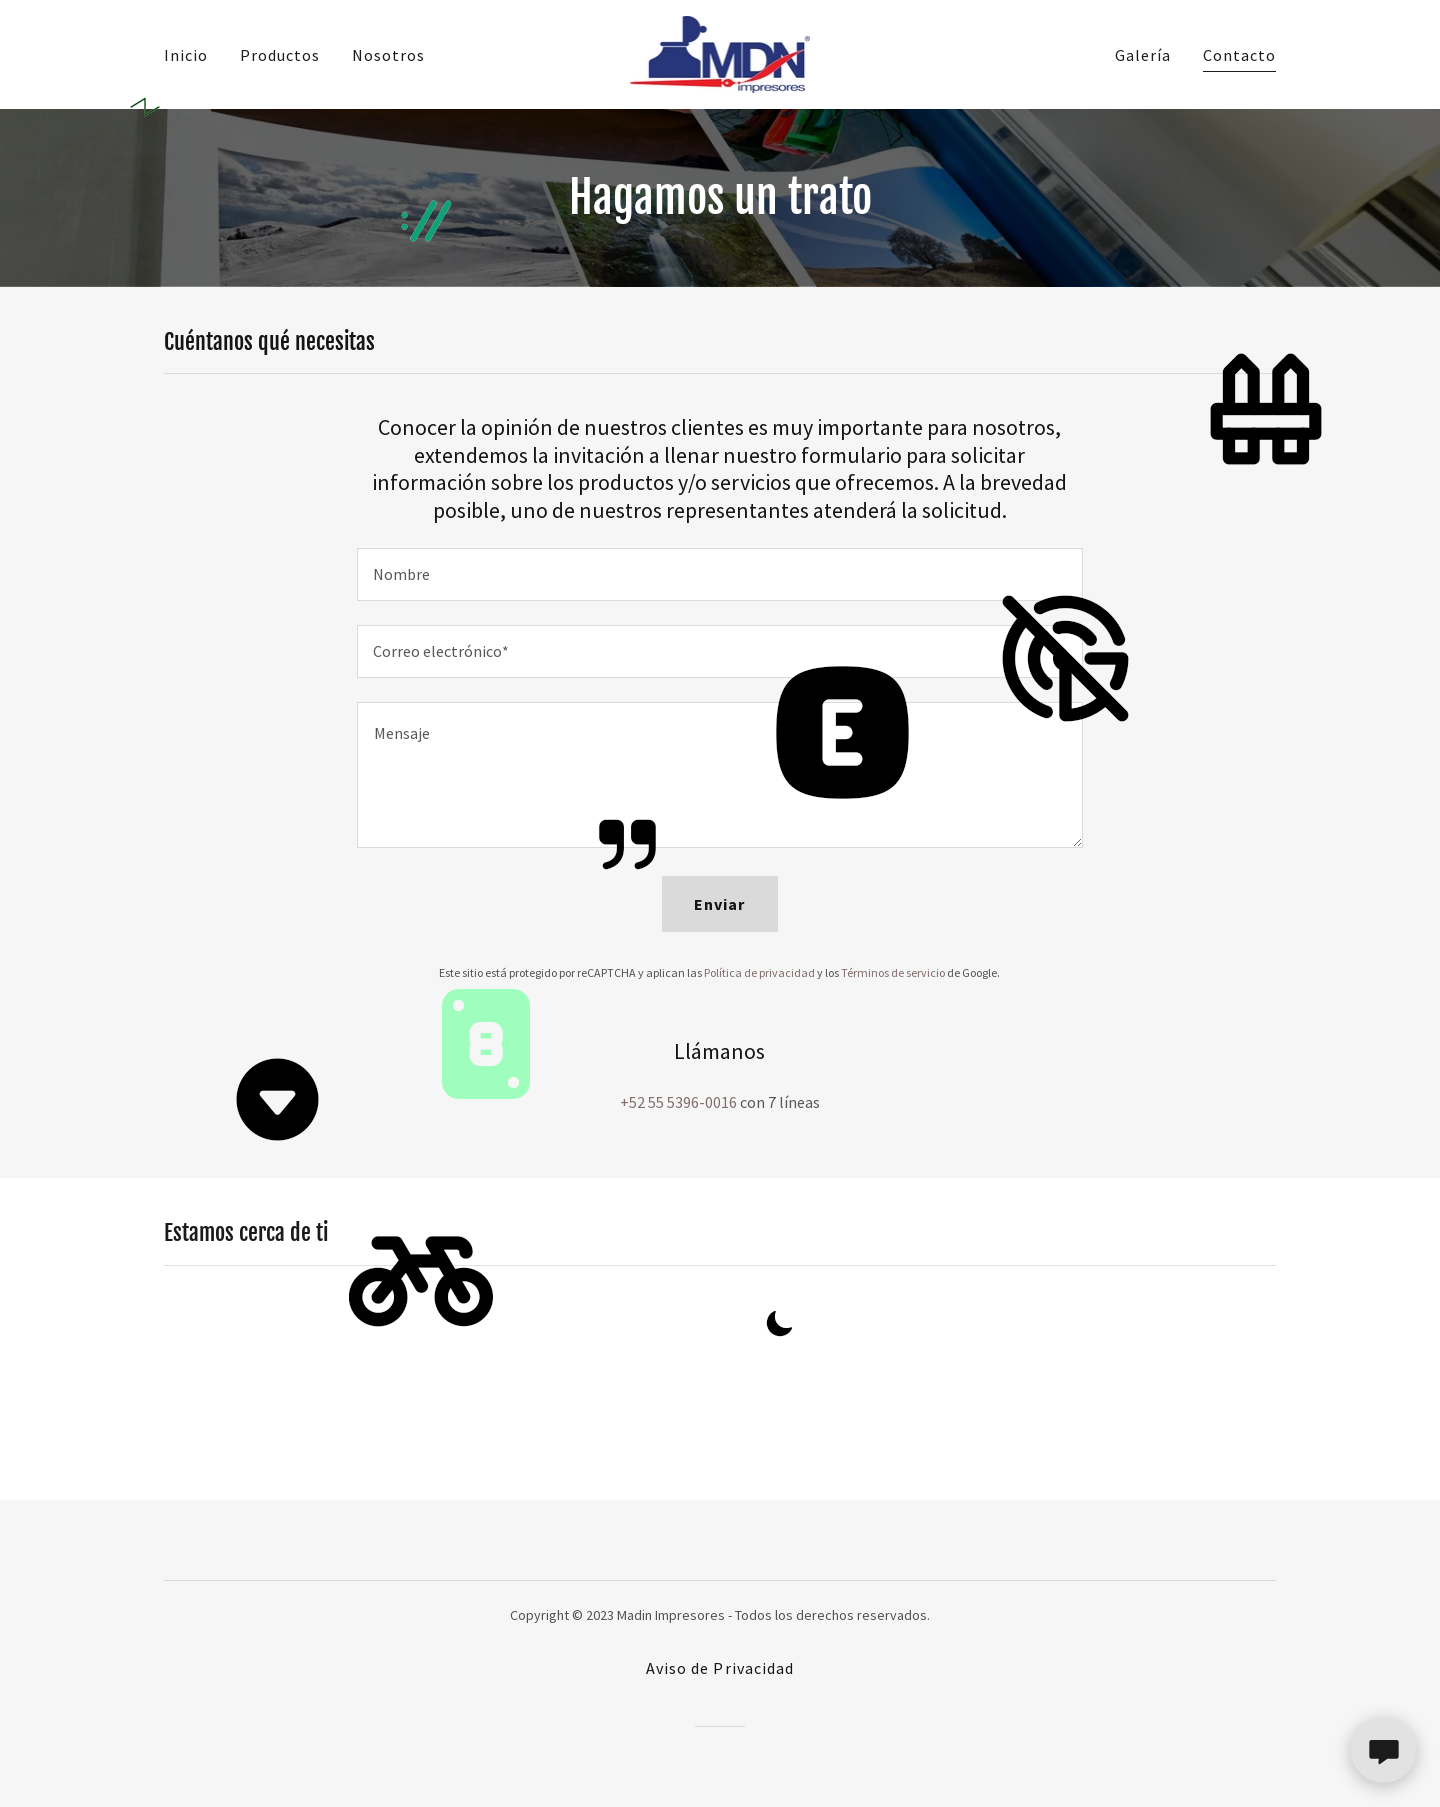 The image size is (1440, 1807). Describe the element at coordinates (145, 107) in the screenshot. I see `select sawtooth waveform in audio synthesizer` at that location.